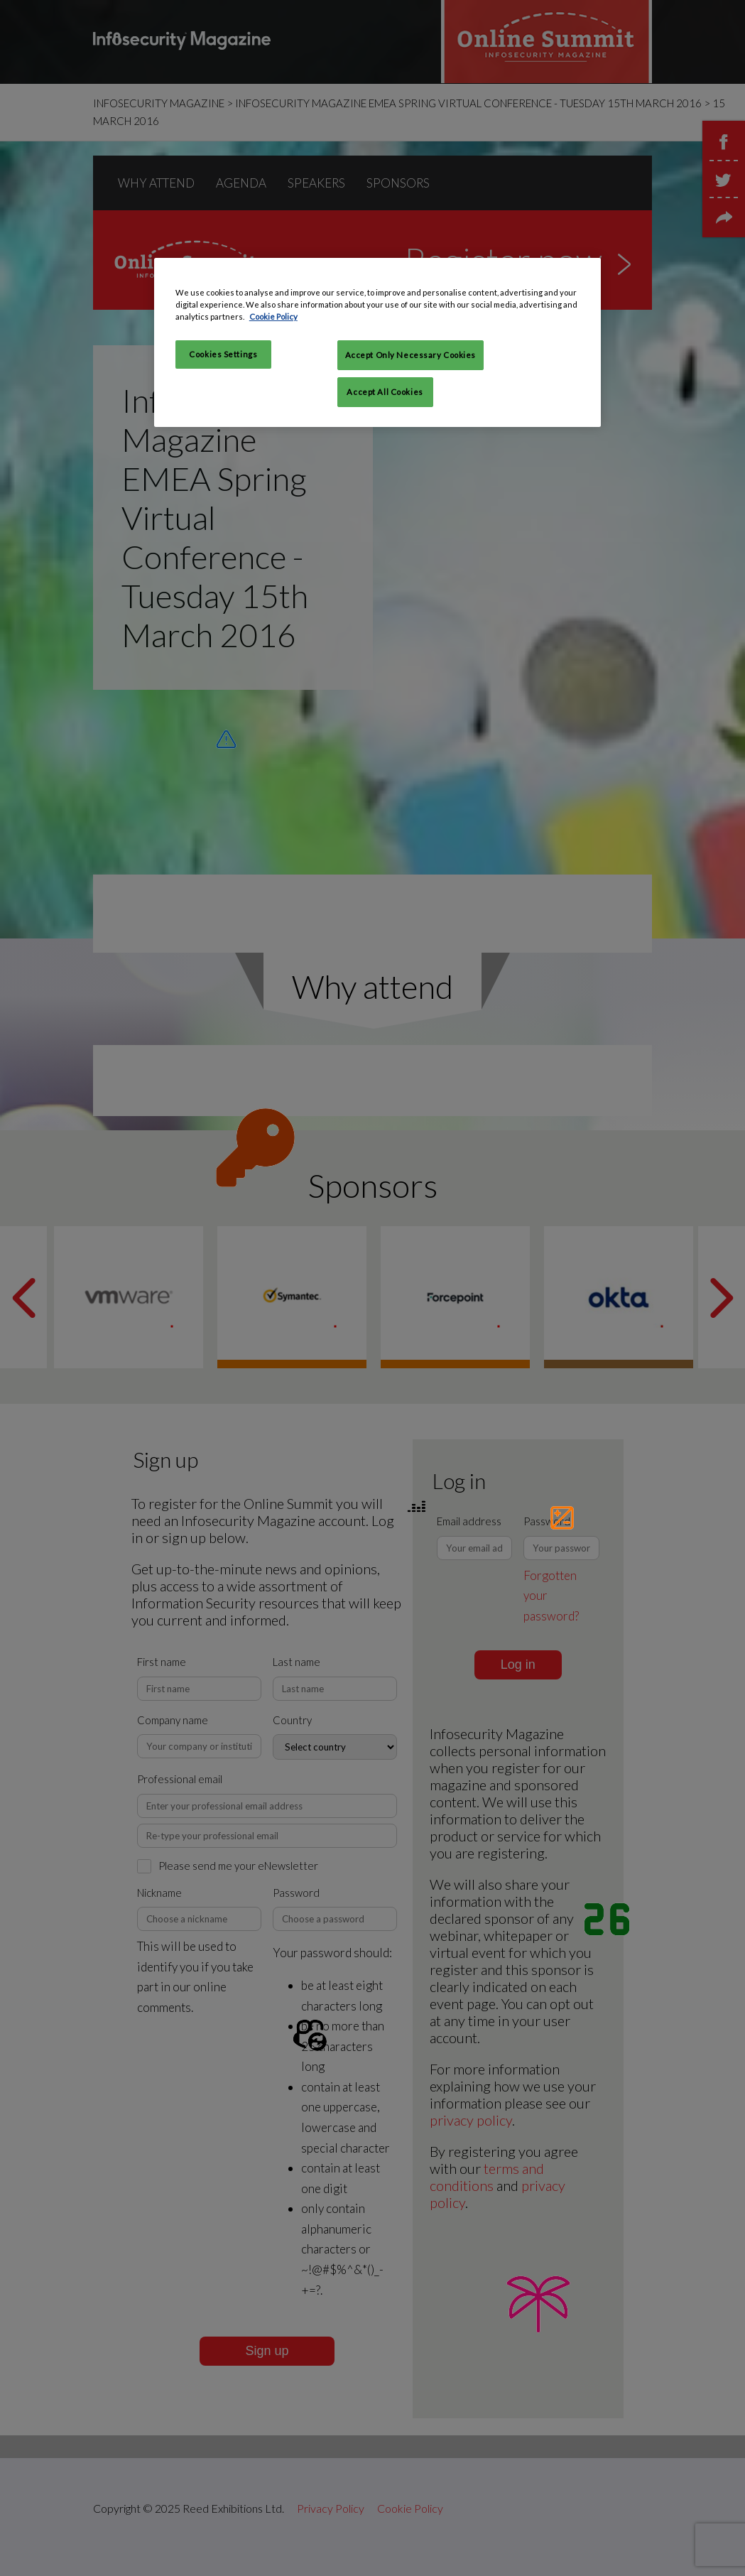 The height and width of the screenshot is (2576, 745). Describe the element at coordinates (607, 1919) in the screenshot. I see `indicates item number 26 in a list or sequence` at that location.